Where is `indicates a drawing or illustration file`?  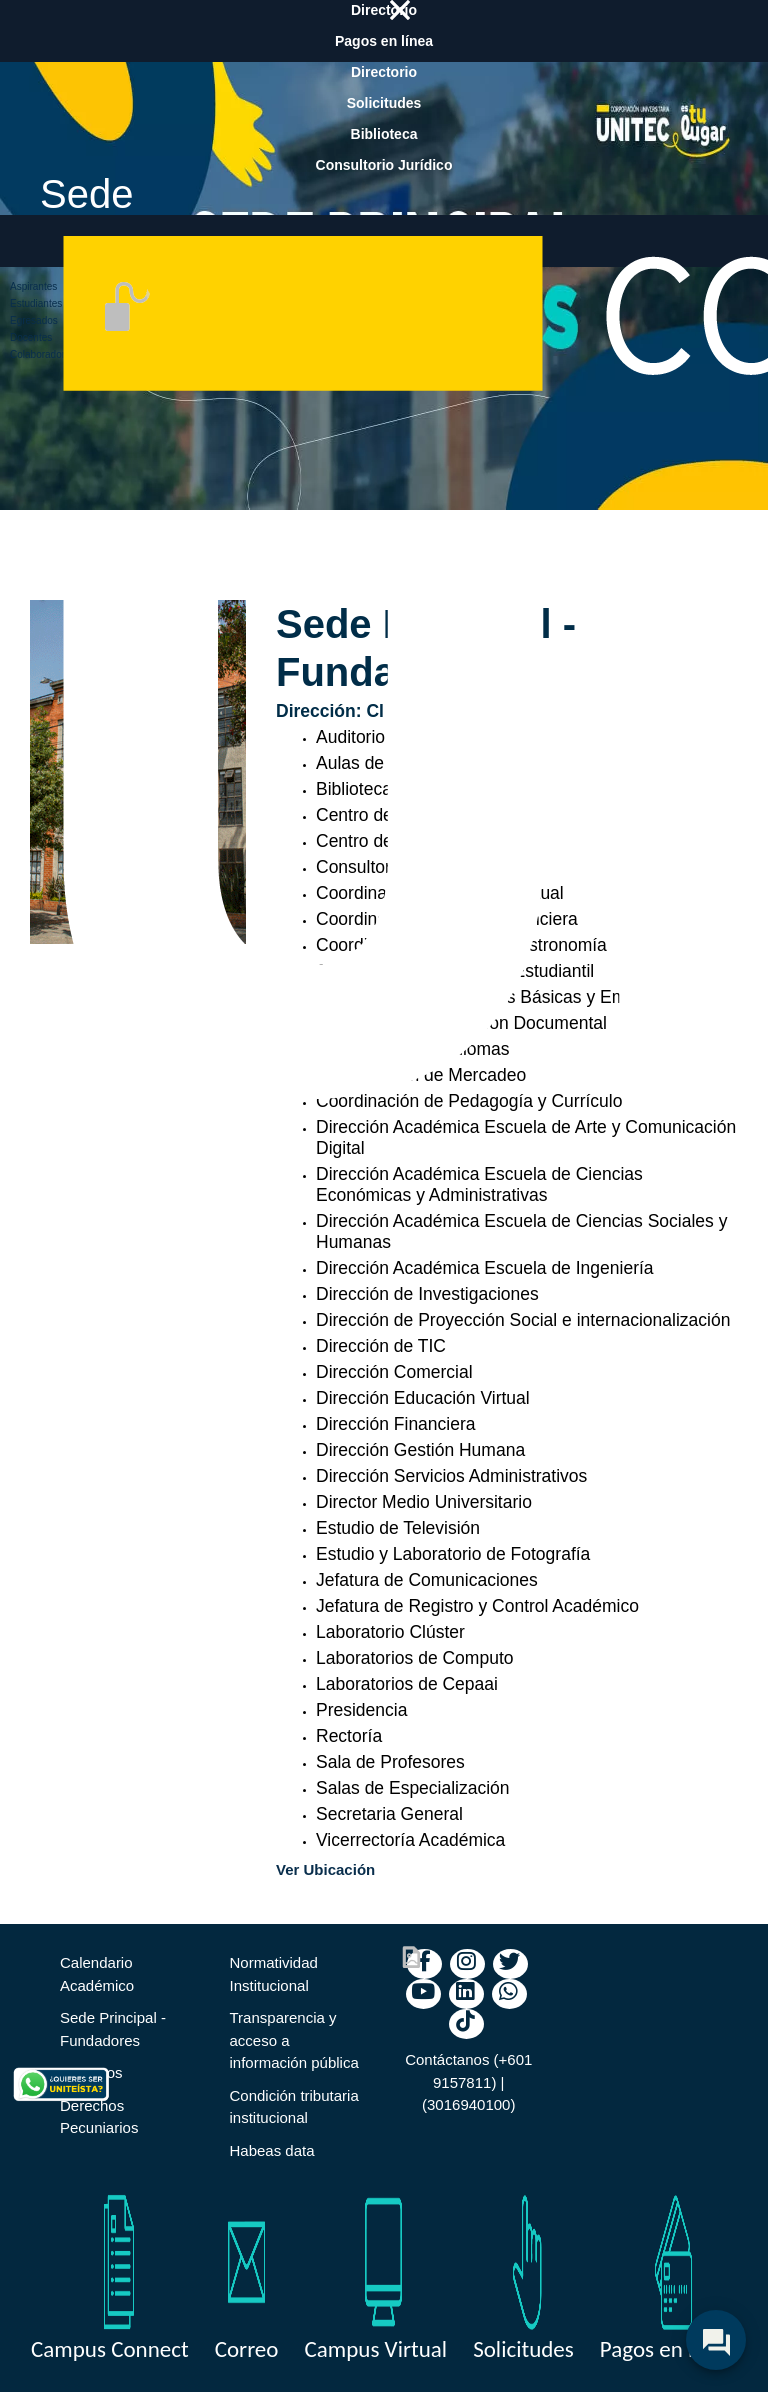 indicates a drawing or illustration file is located at coordinates (411, 1956).